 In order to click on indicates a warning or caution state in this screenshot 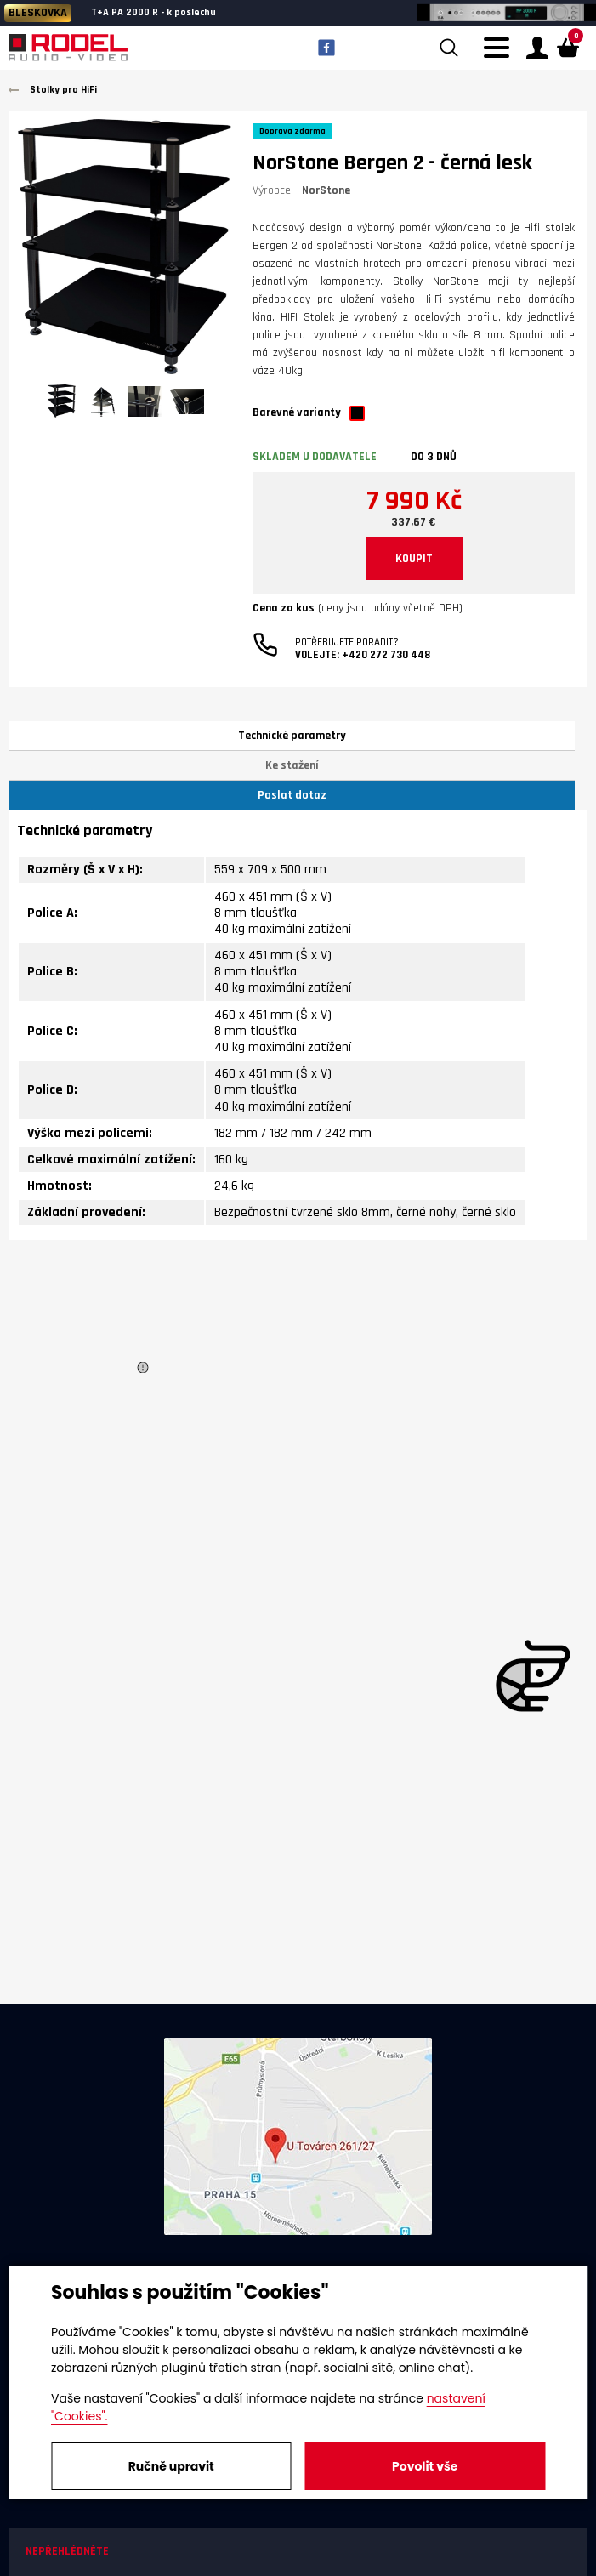, I will do `click(143, 1368)`.